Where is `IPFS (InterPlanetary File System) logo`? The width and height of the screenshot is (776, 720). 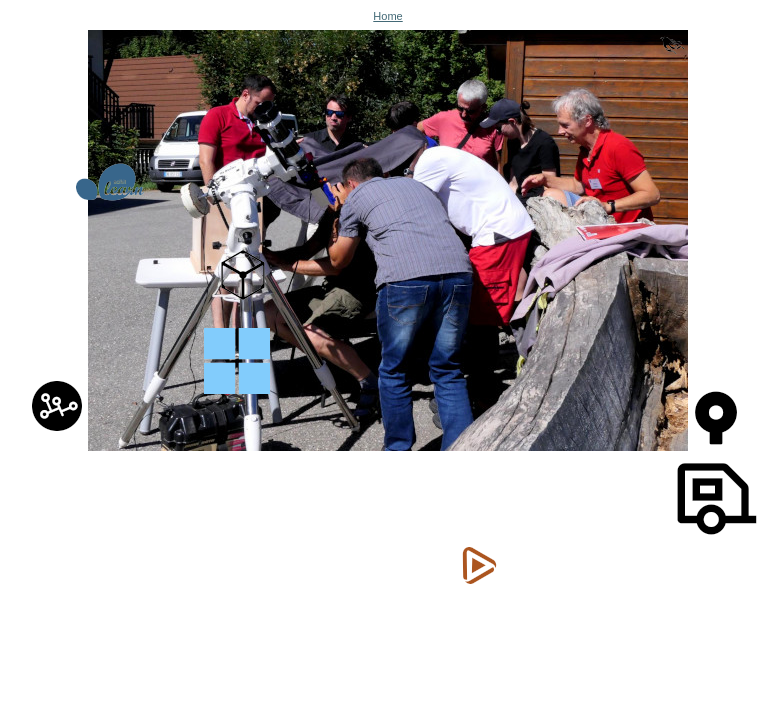 IPFS (InterPlanetary File System) logo is located at coordinates (243, 275).